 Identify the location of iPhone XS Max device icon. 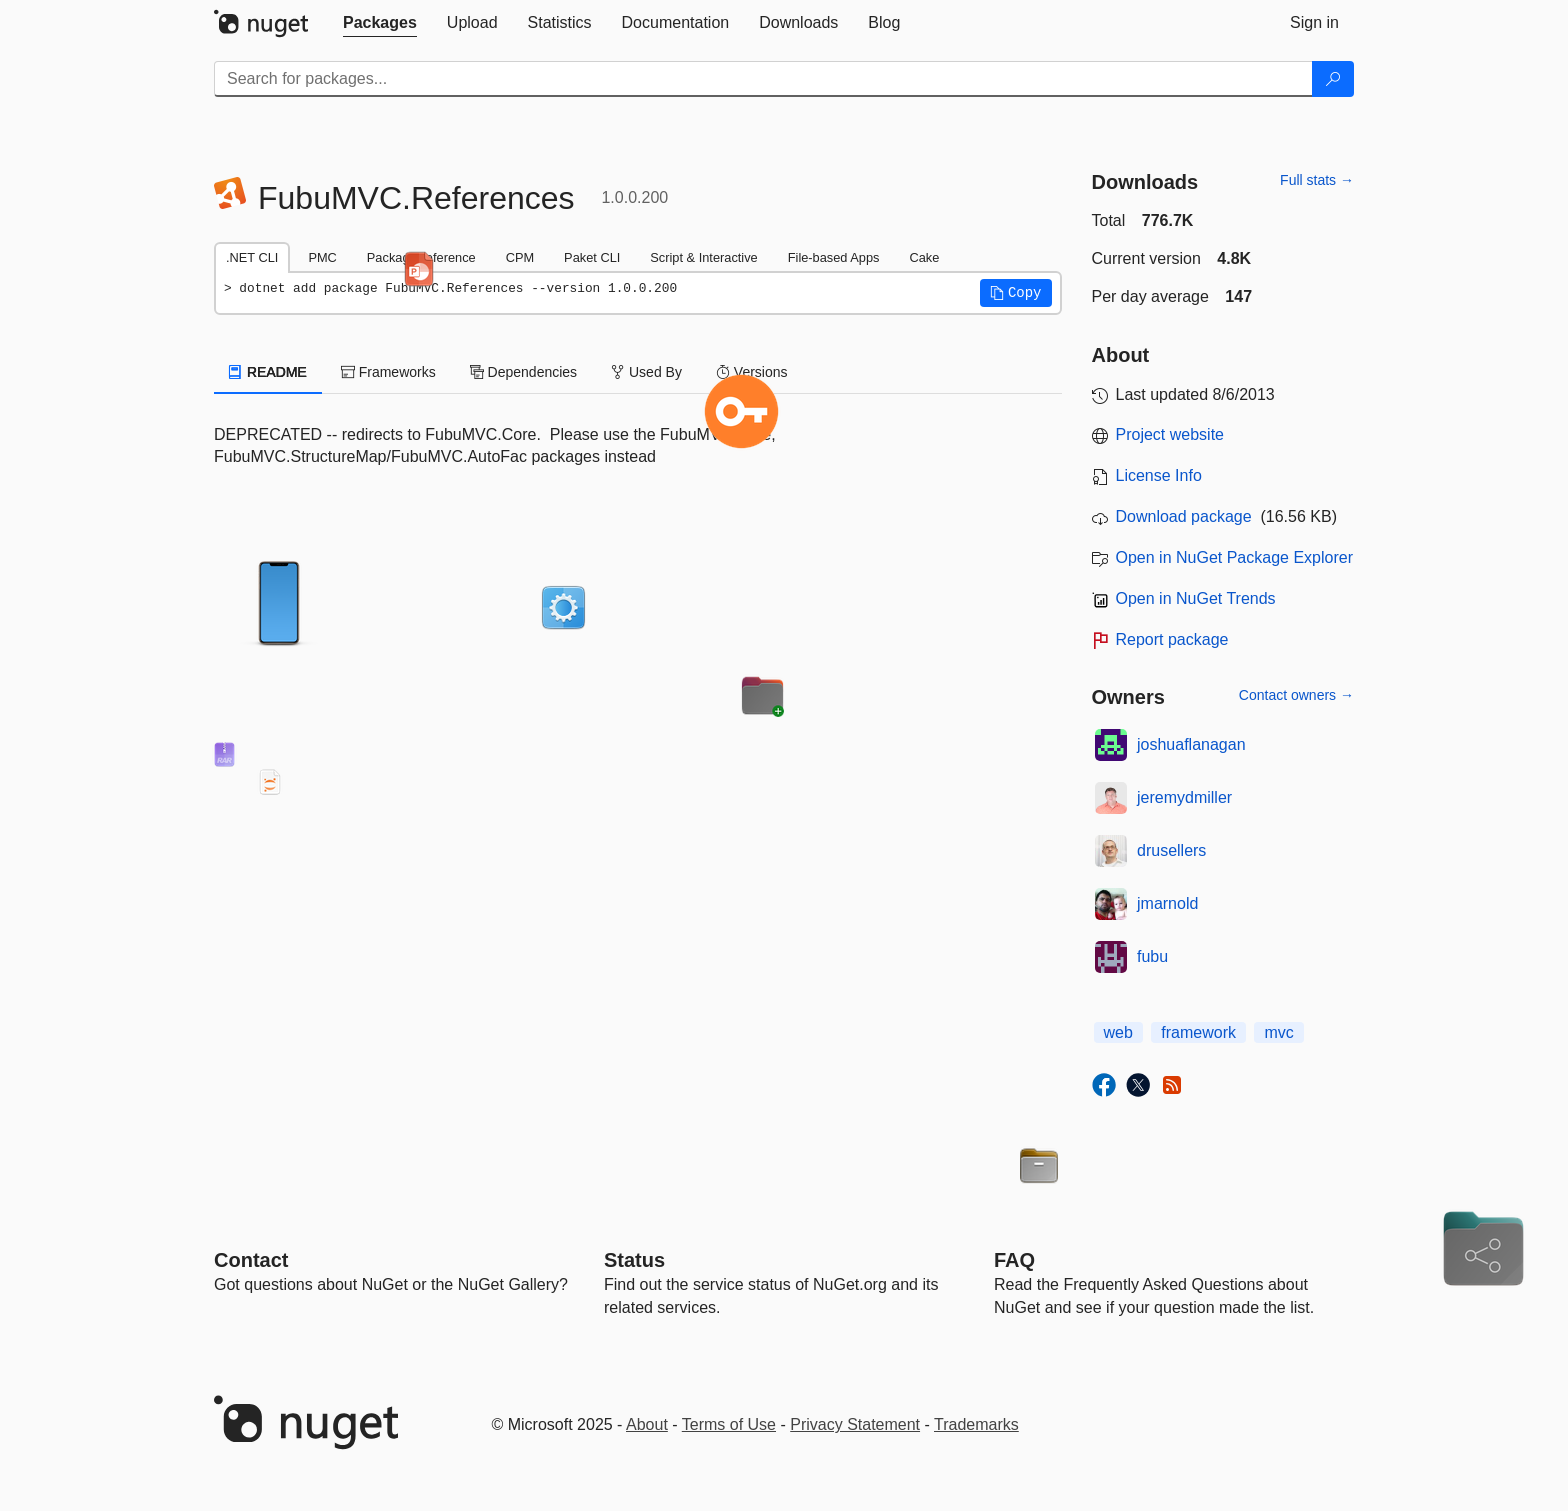
(279, 604).